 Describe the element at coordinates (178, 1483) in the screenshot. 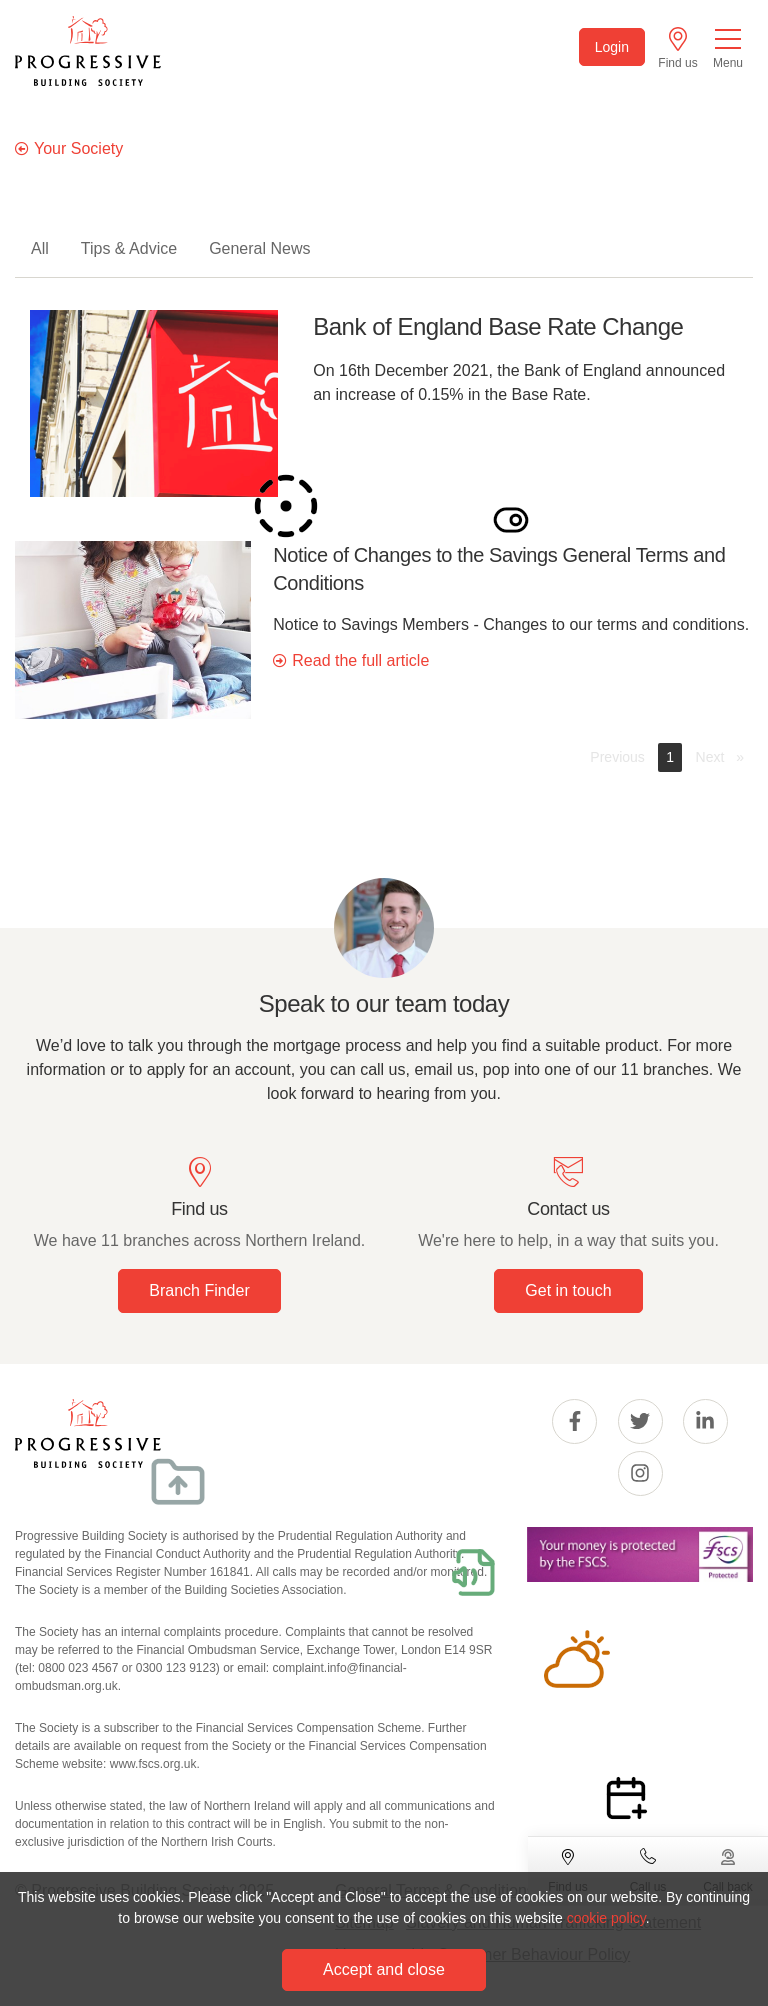

I see `upload files to this folder` at that location.